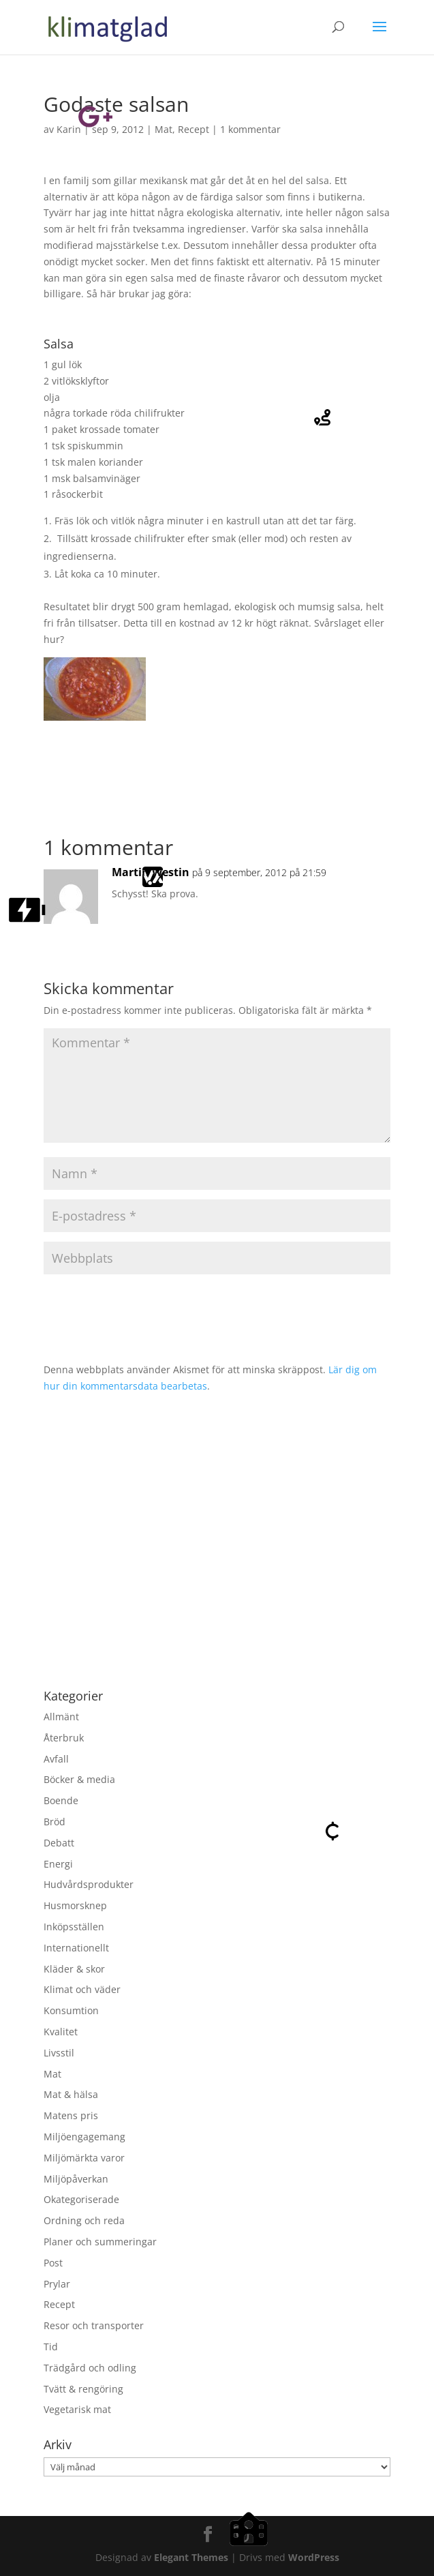 The height and width of the screenshot is (2576, 434). What do you see at coordinates (332, 1831) in the screenshot?
I see `indicates a price or cost in cents` at bounding box center [332, 1831].